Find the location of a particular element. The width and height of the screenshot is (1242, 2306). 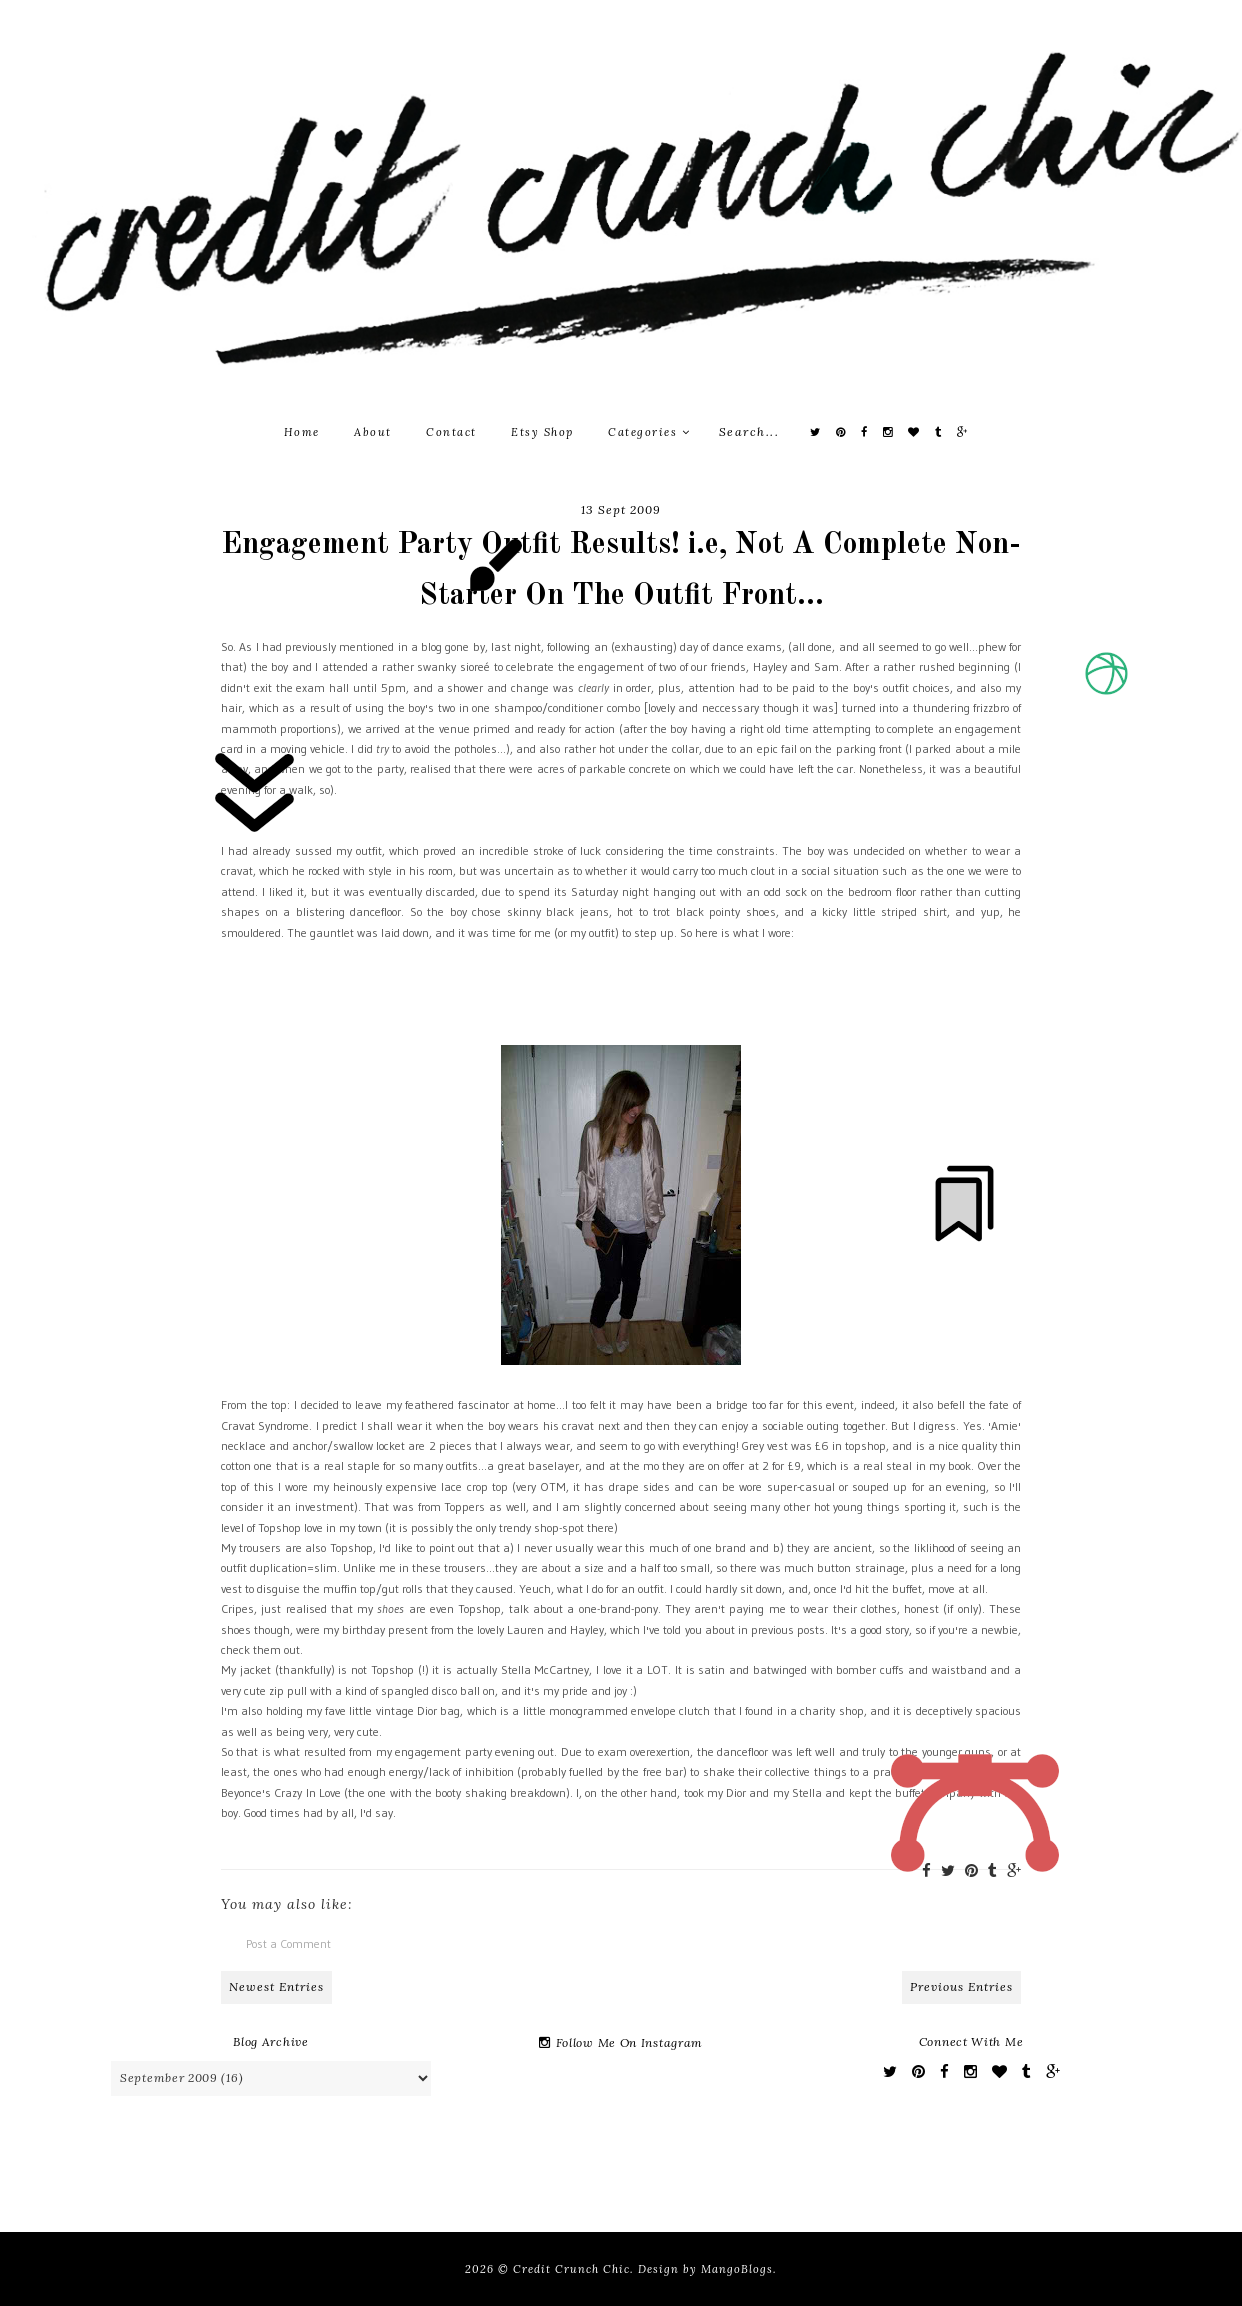

access brush or painting tools is located at coordinates (496, 565).